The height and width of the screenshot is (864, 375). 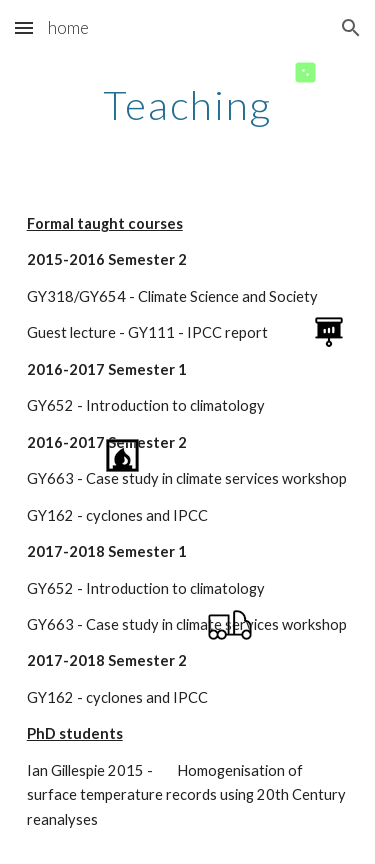 I want to click on track shipment or delivery status, so click(x=230, y=625).